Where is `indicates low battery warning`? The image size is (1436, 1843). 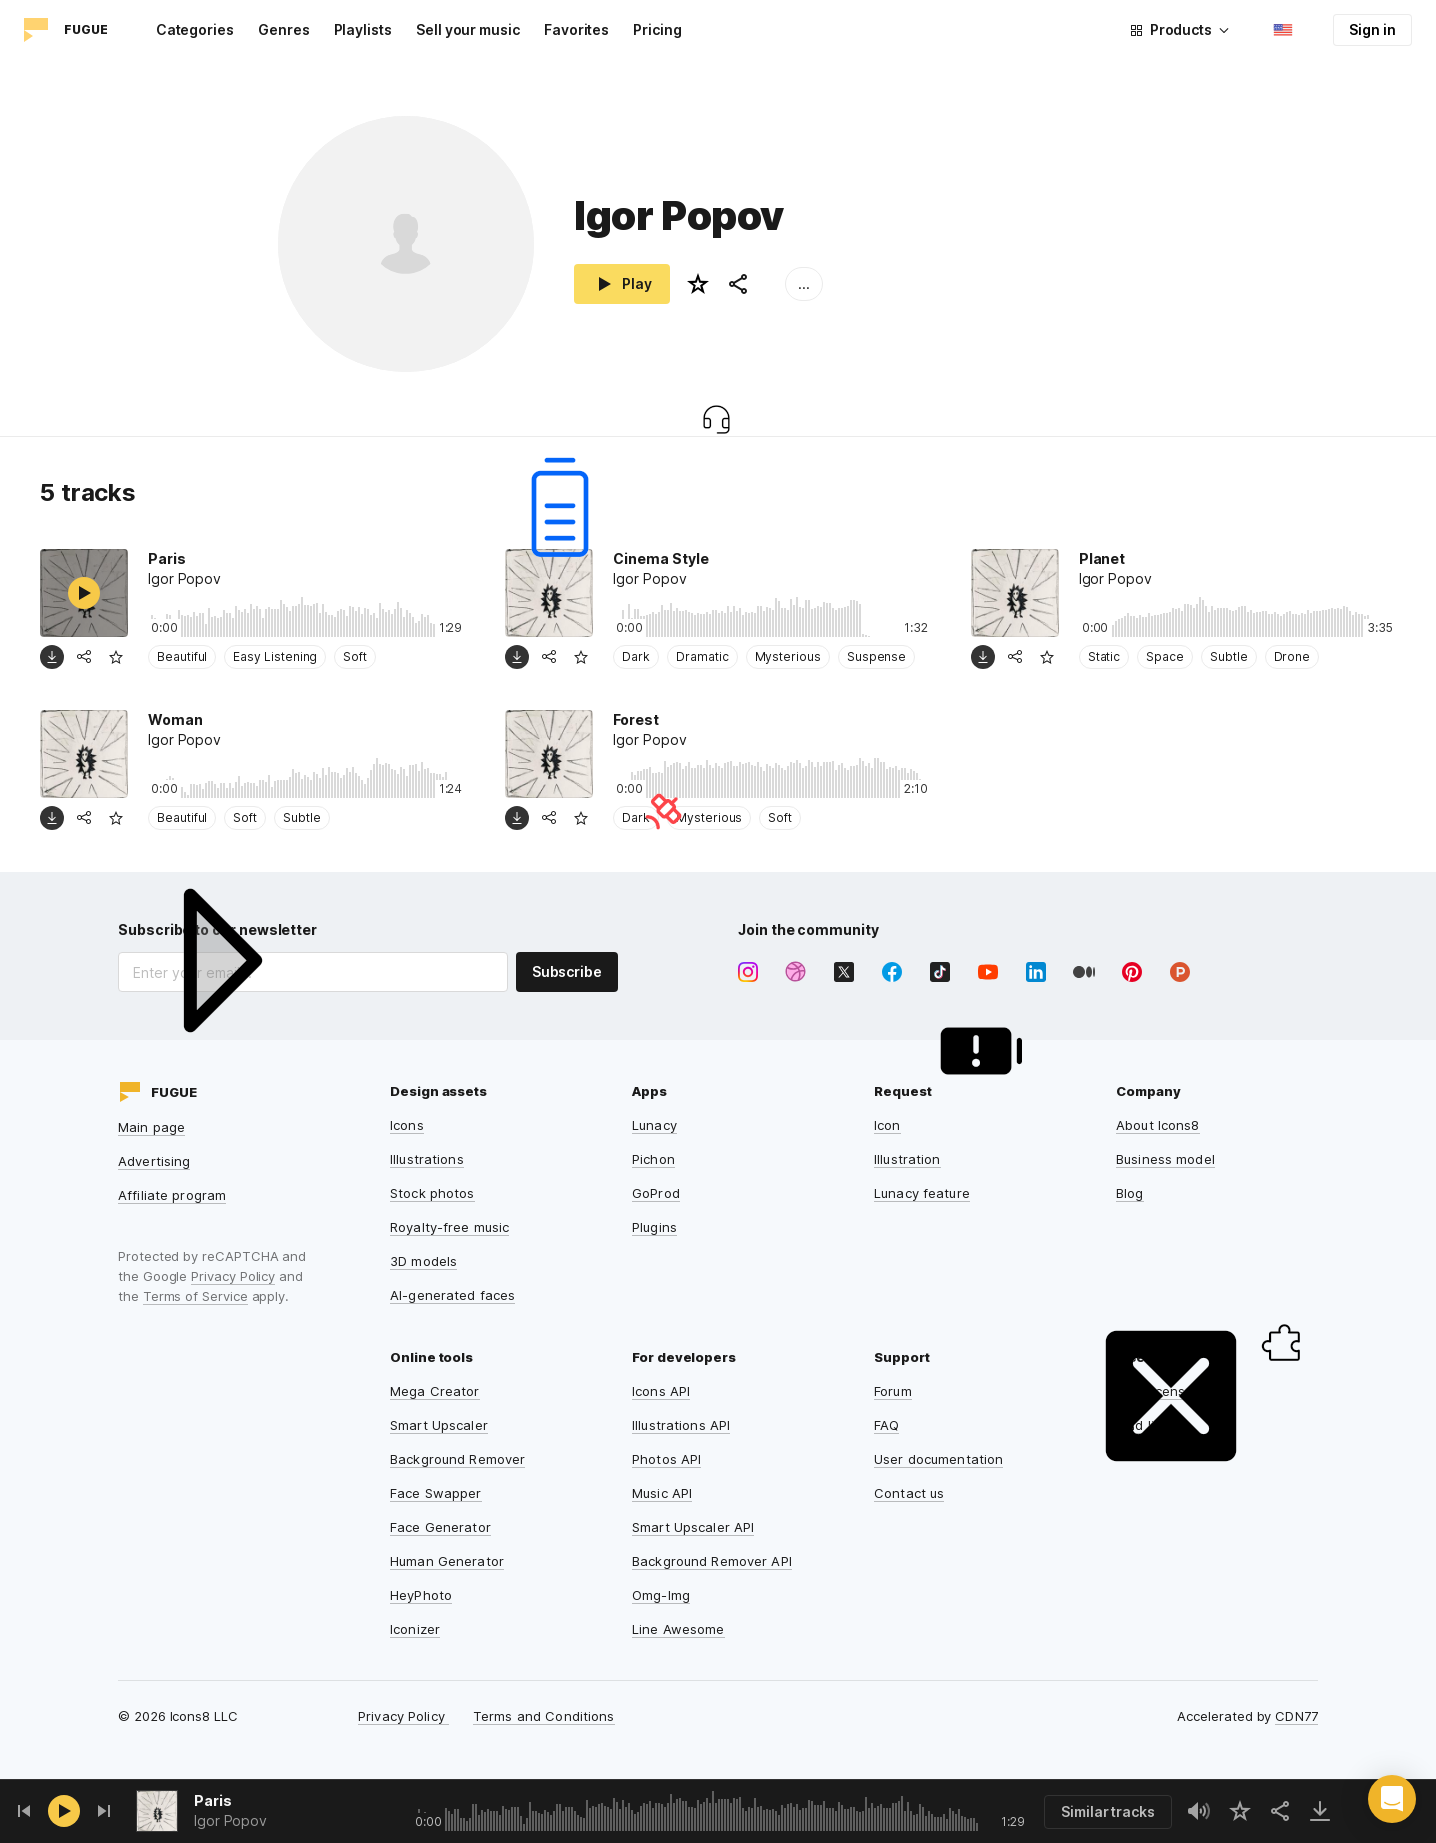
indicates low battery warning is located at coordinates (980, 1051).